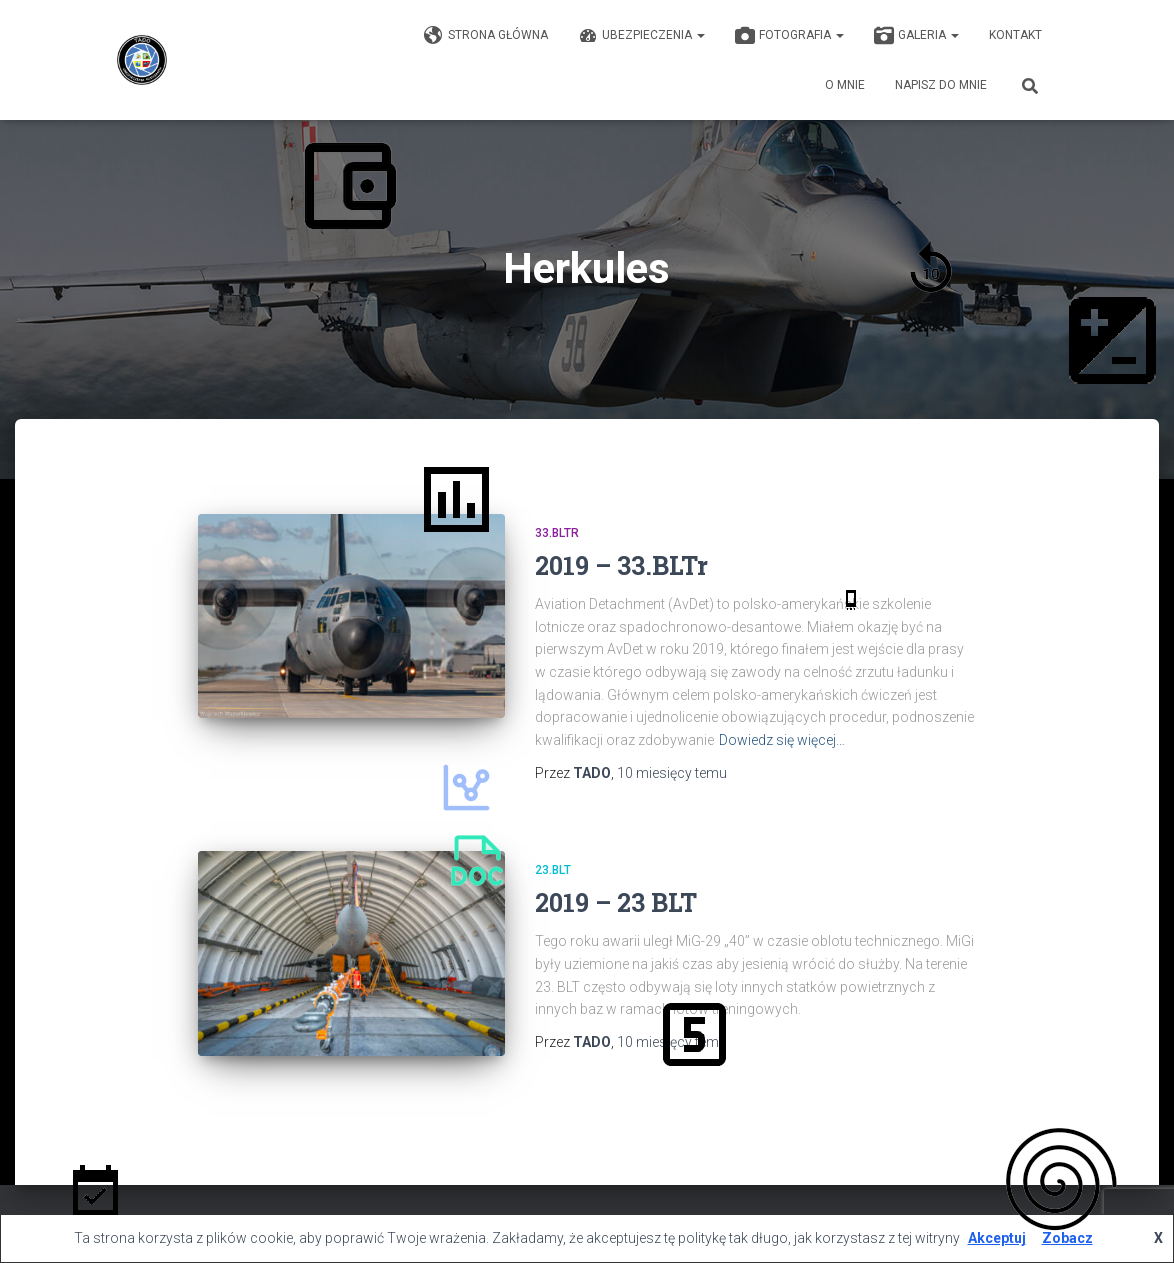 Image resolution: width=1174 pixels, height=1263 pixels. I want to click on access your digital wallet, so click(348, 186).